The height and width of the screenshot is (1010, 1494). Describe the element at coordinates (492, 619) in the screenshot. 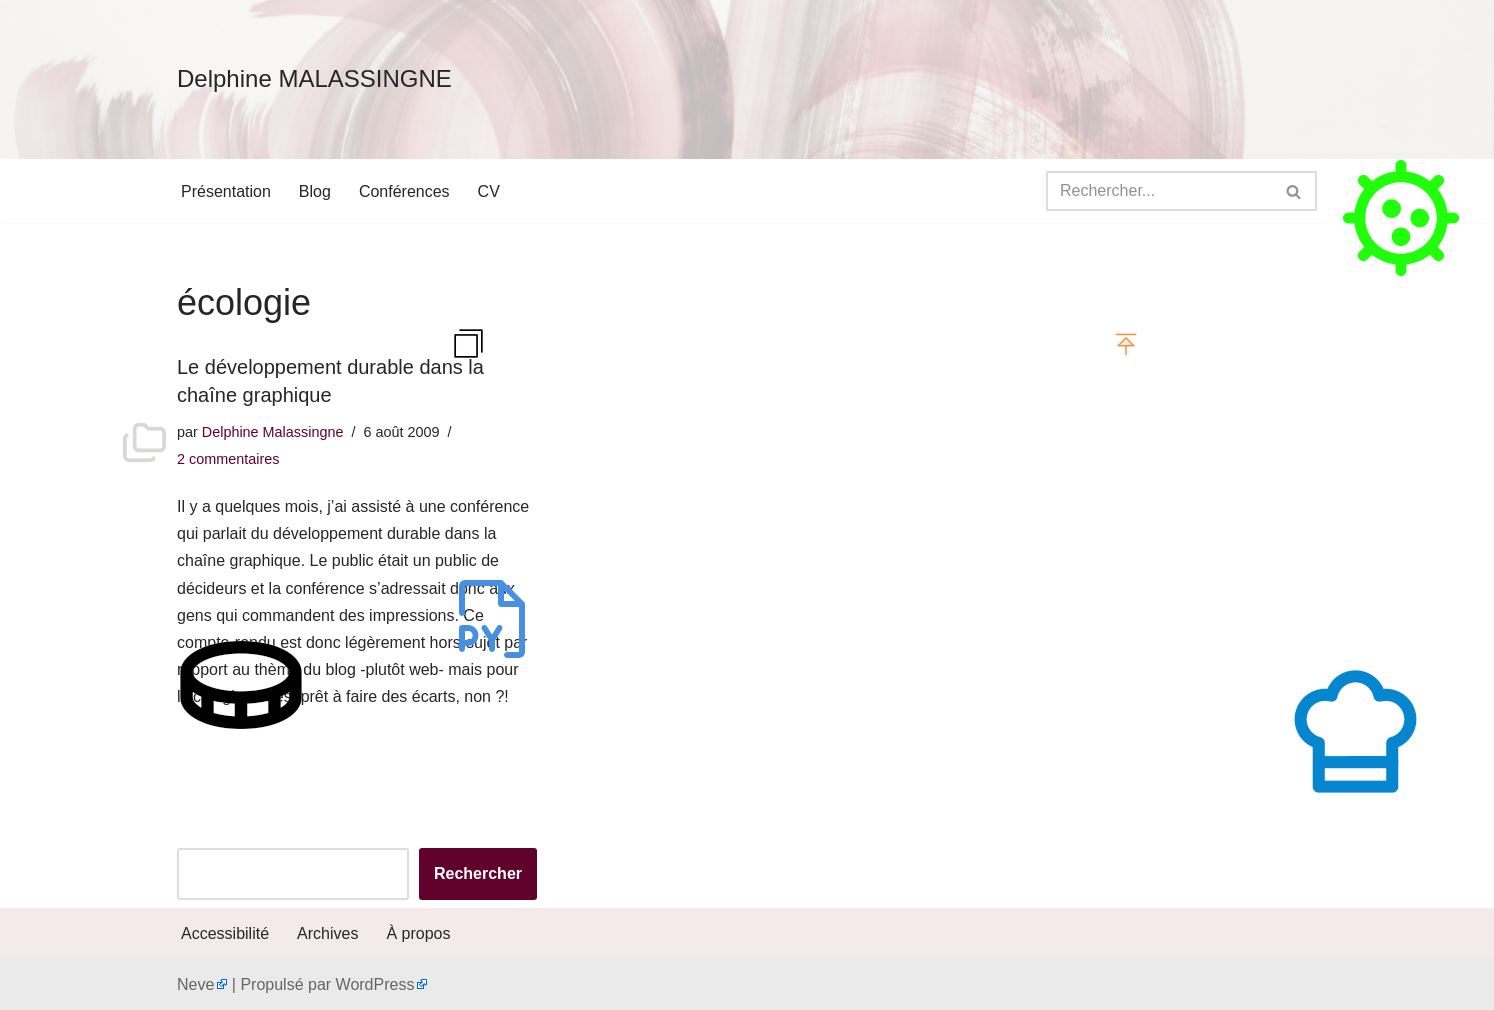

I see `a python script or .py file` at that location.